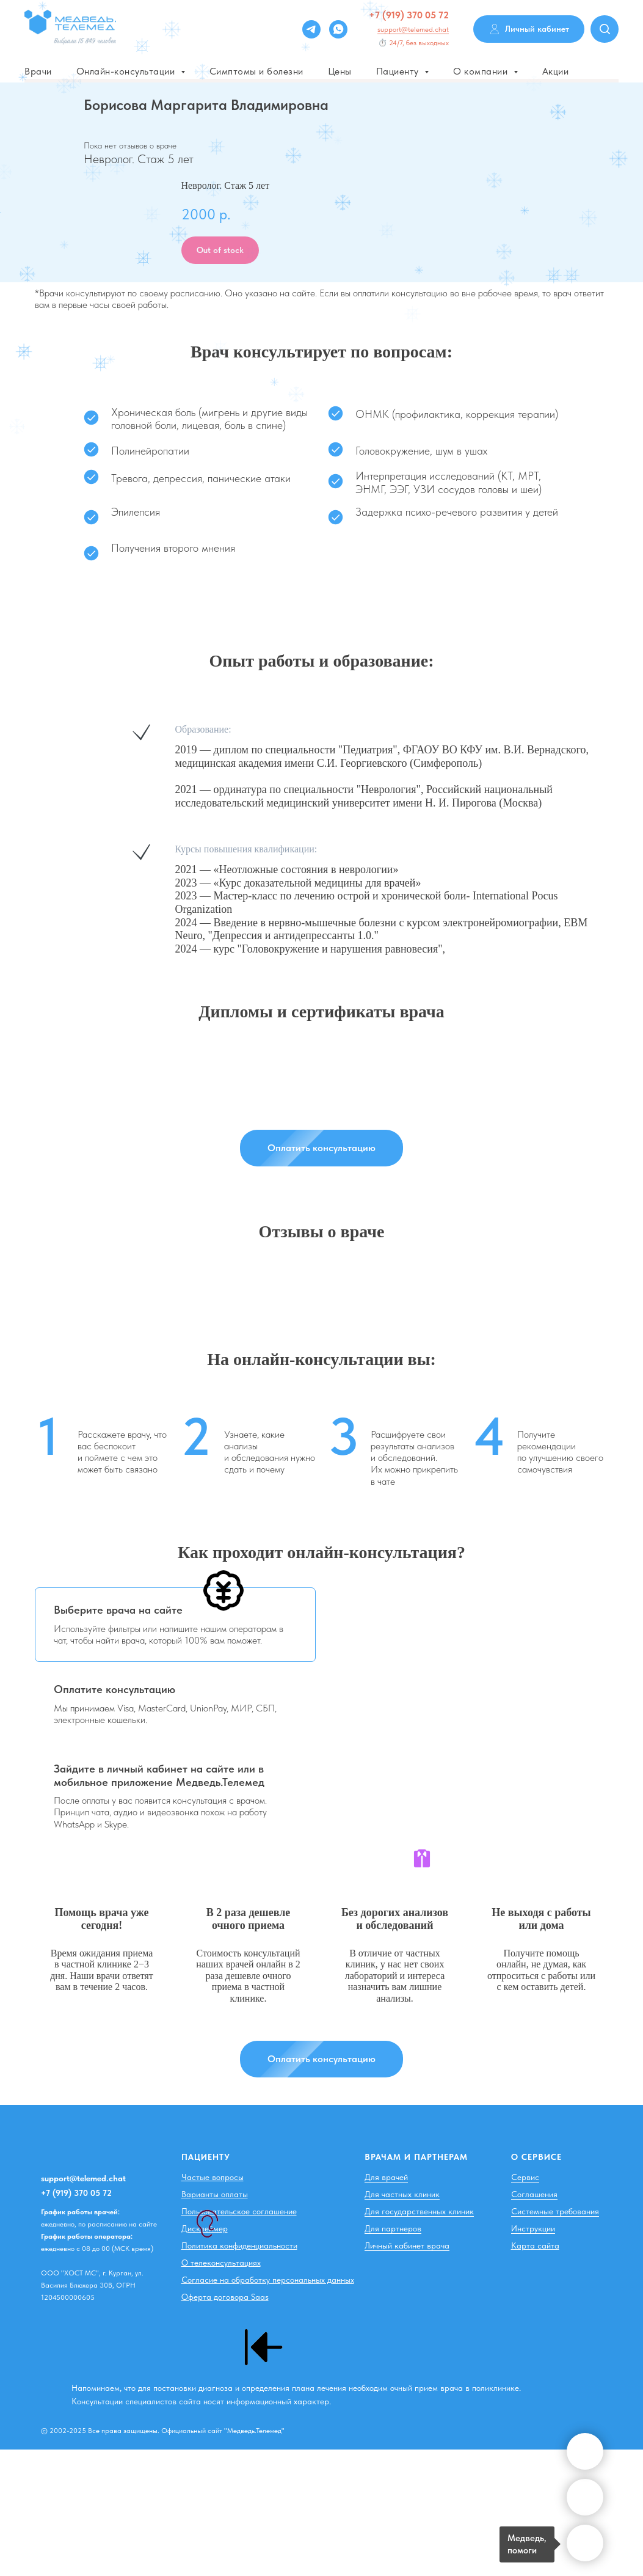 Image resolution: width=643 pixels, height=2576 pixels. Describe the element at coordinates (422, 1859) in the screenshot. I see `view clothing or apparel items` at that location.